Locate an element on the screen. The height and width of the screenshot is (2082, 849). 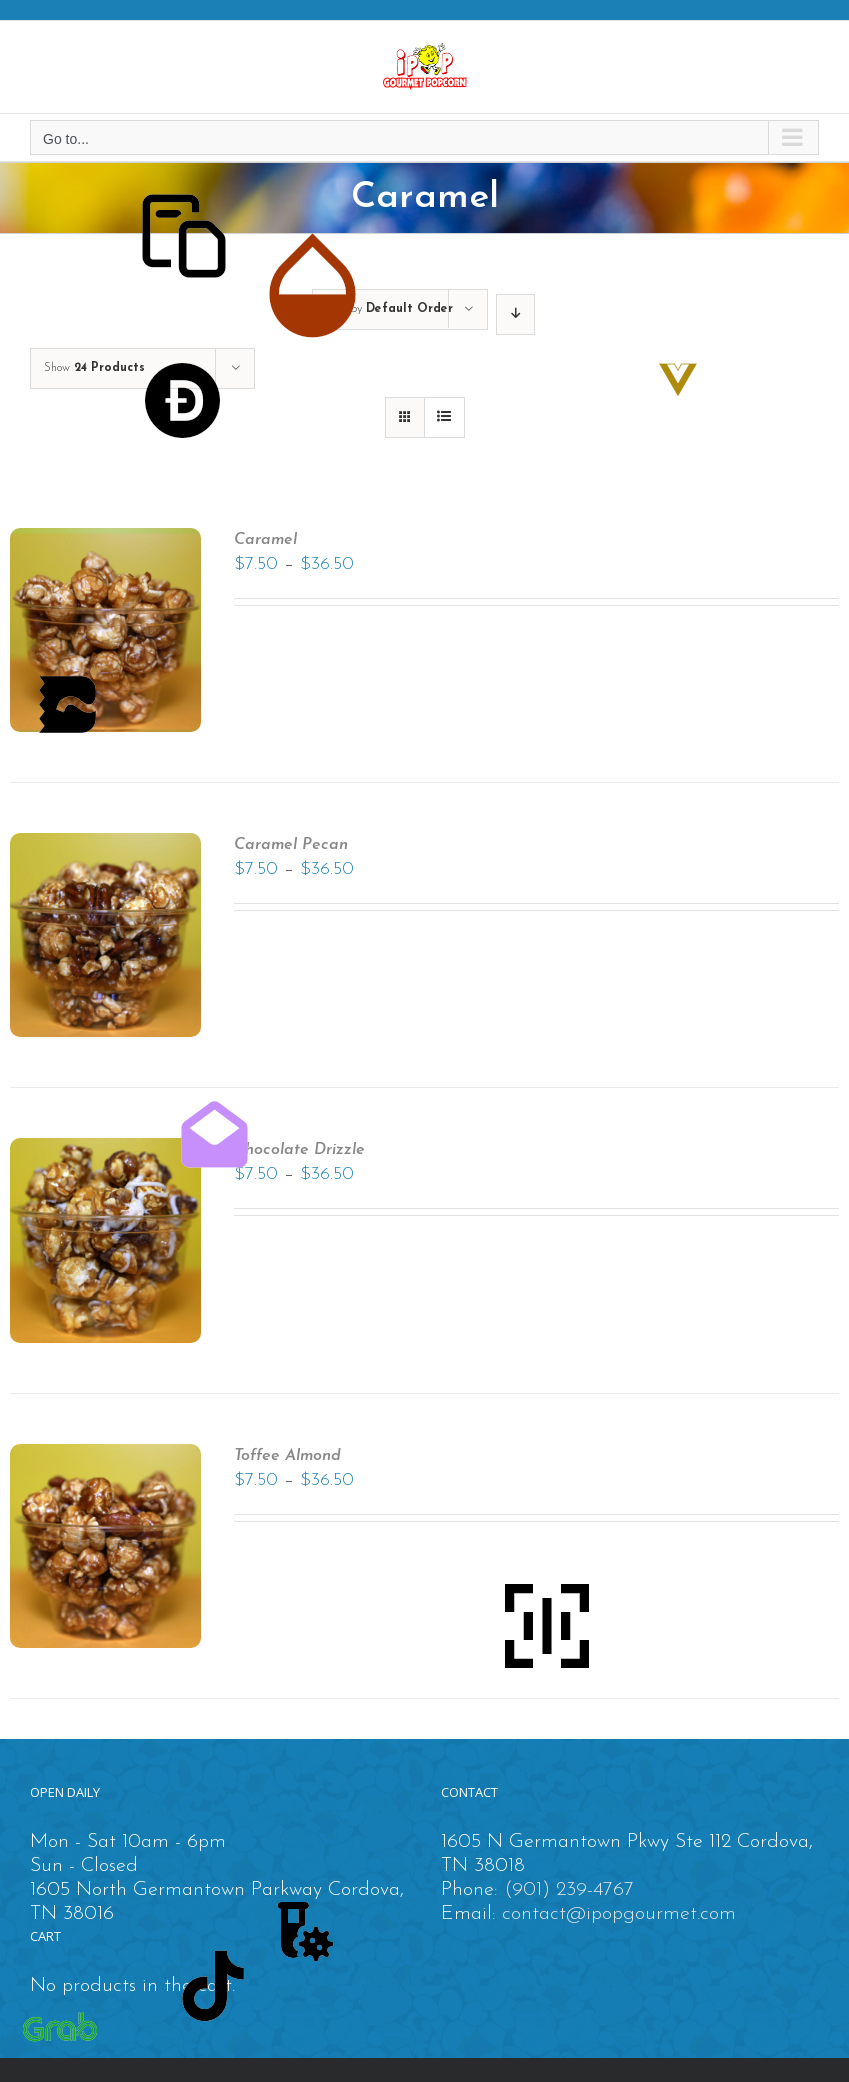
Stubber app or service logo is located at coordinates (67, 704).